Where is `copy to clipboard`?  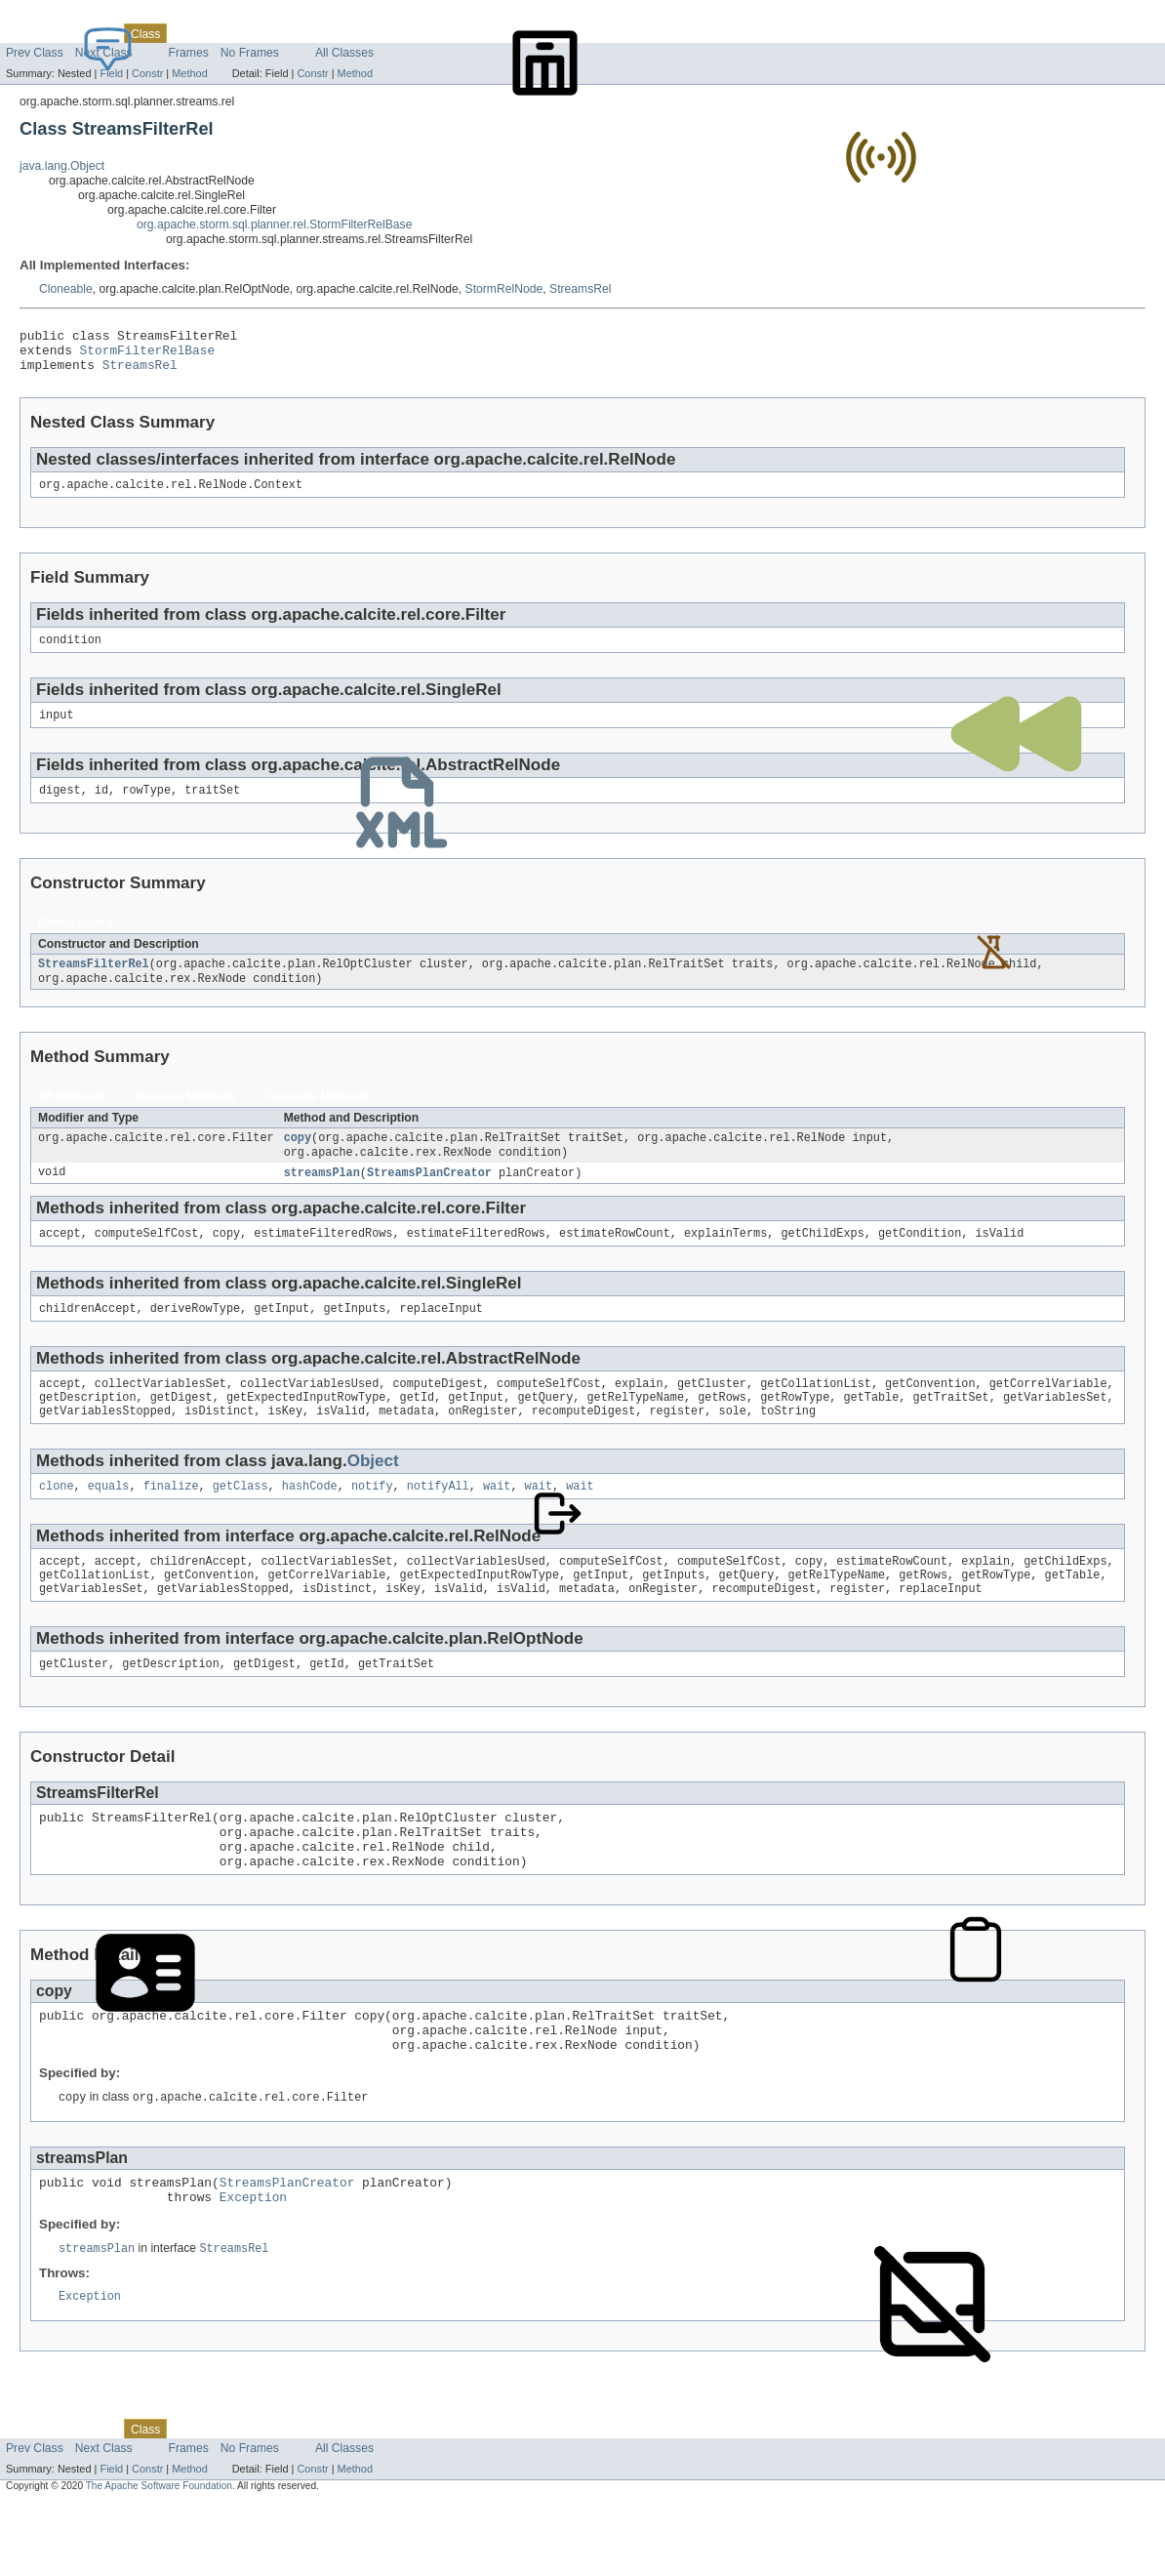 copy to clipboard is located at coordinates (976, 1949).